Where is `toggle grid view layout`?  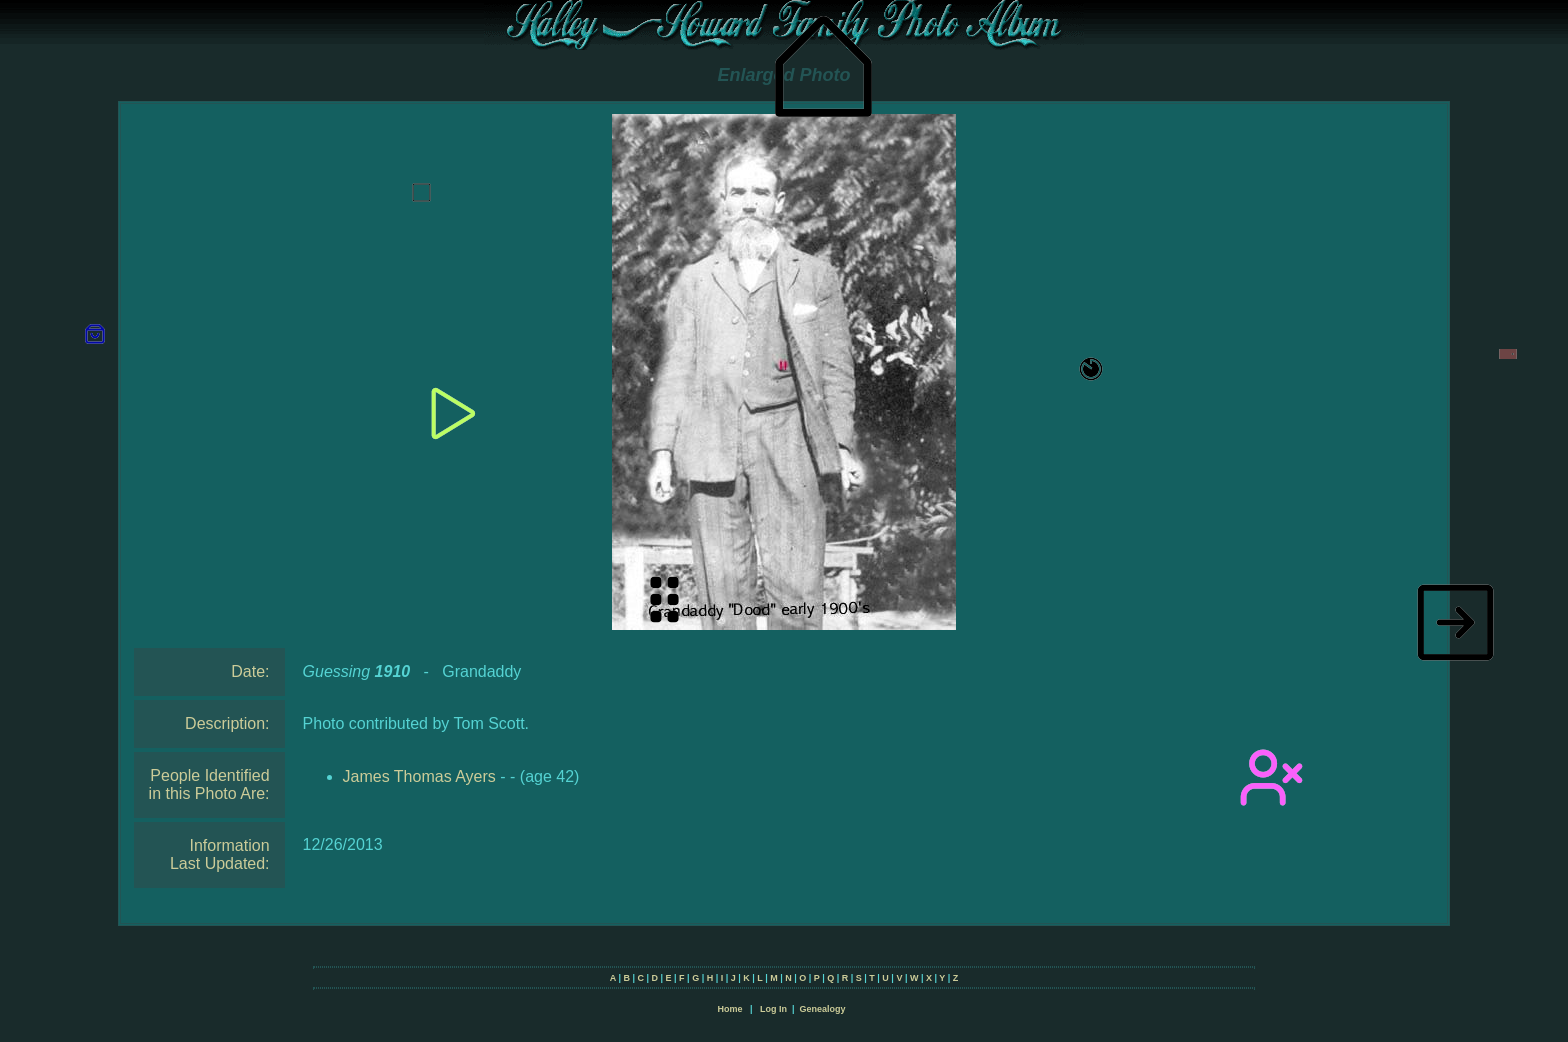 toggle grid view layout is located at coordinates (664, 599).